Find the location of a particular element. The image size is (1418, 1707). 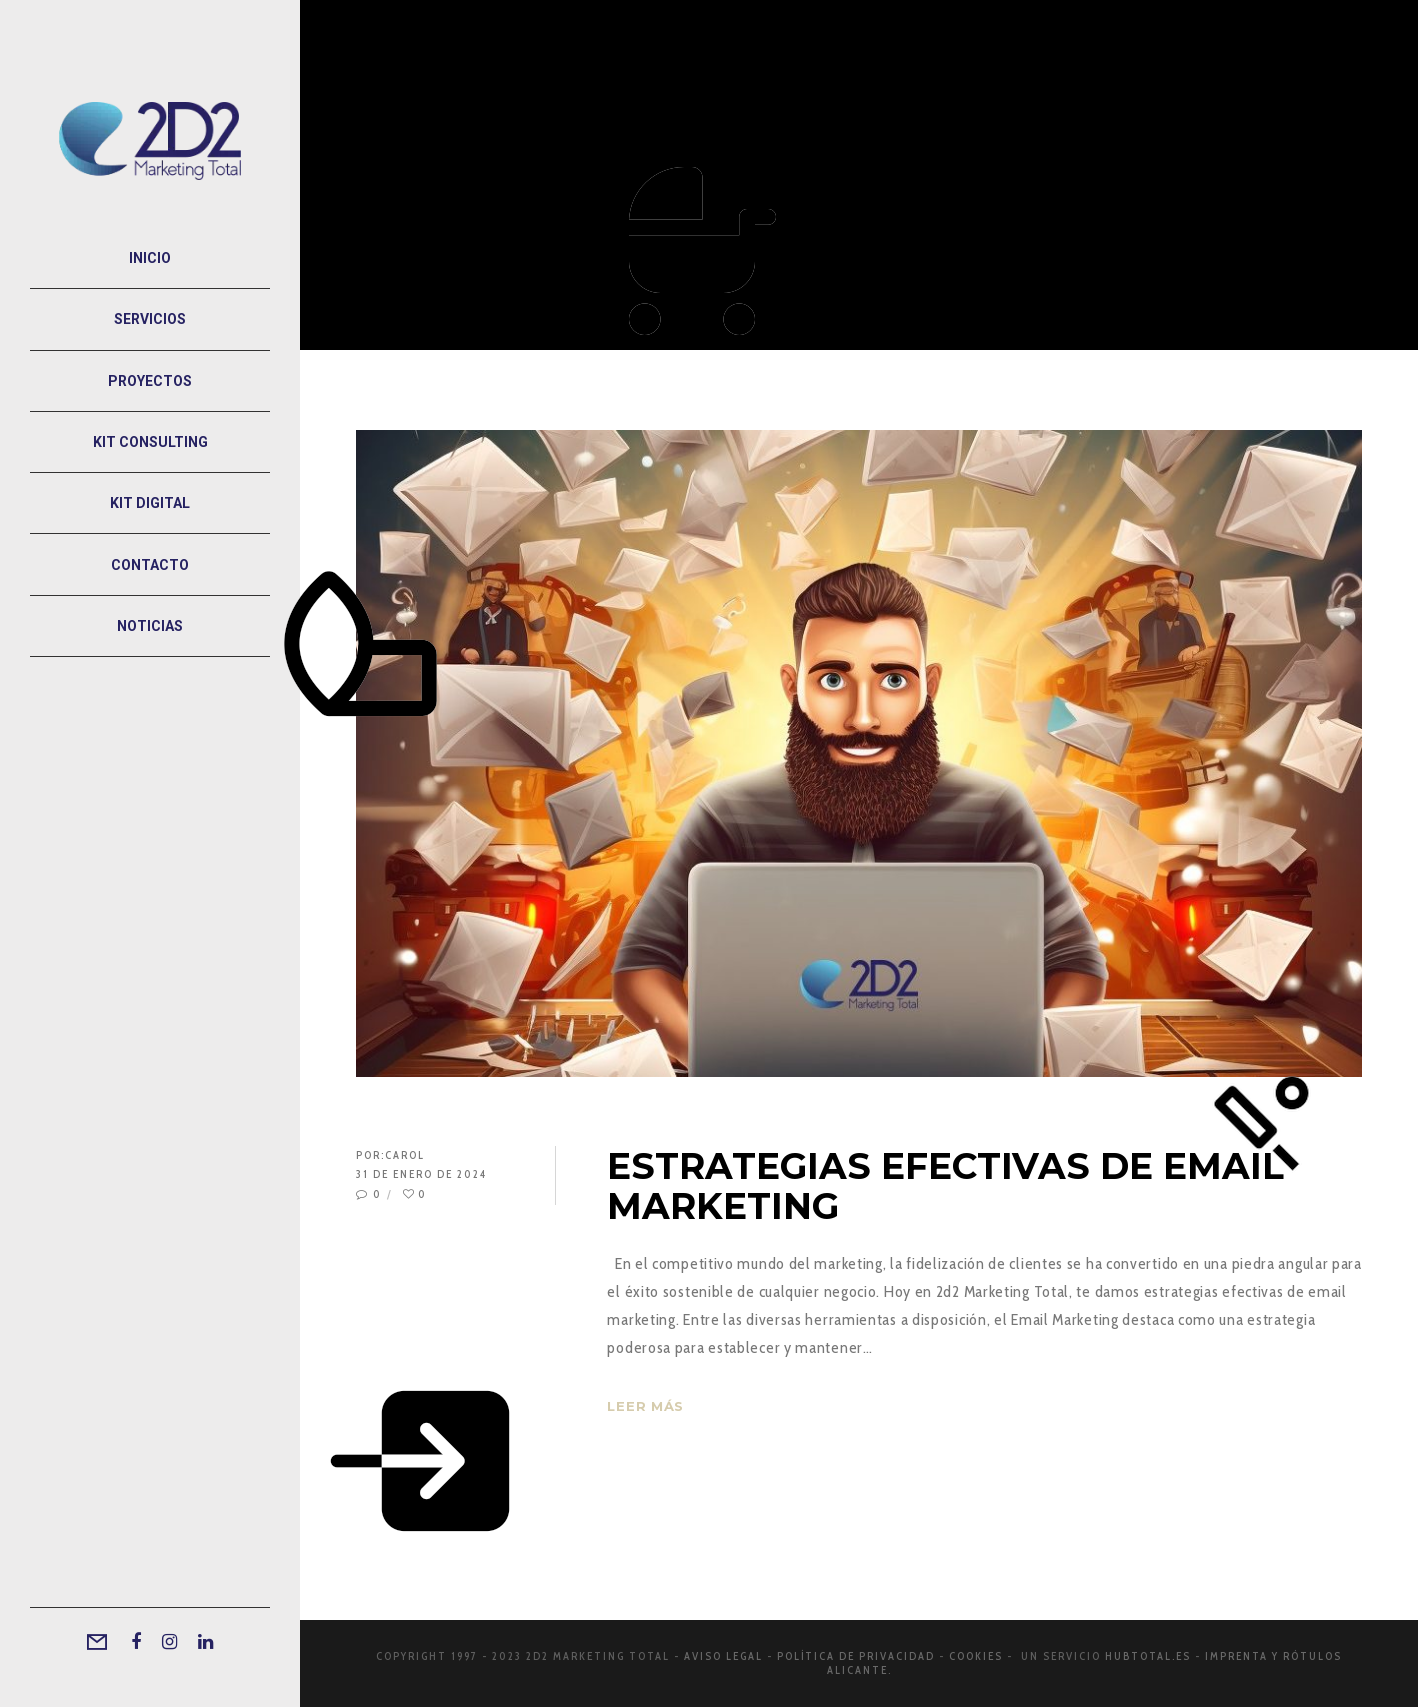

access cricket scores or sports updates is located at coordinates (1261, 1123).